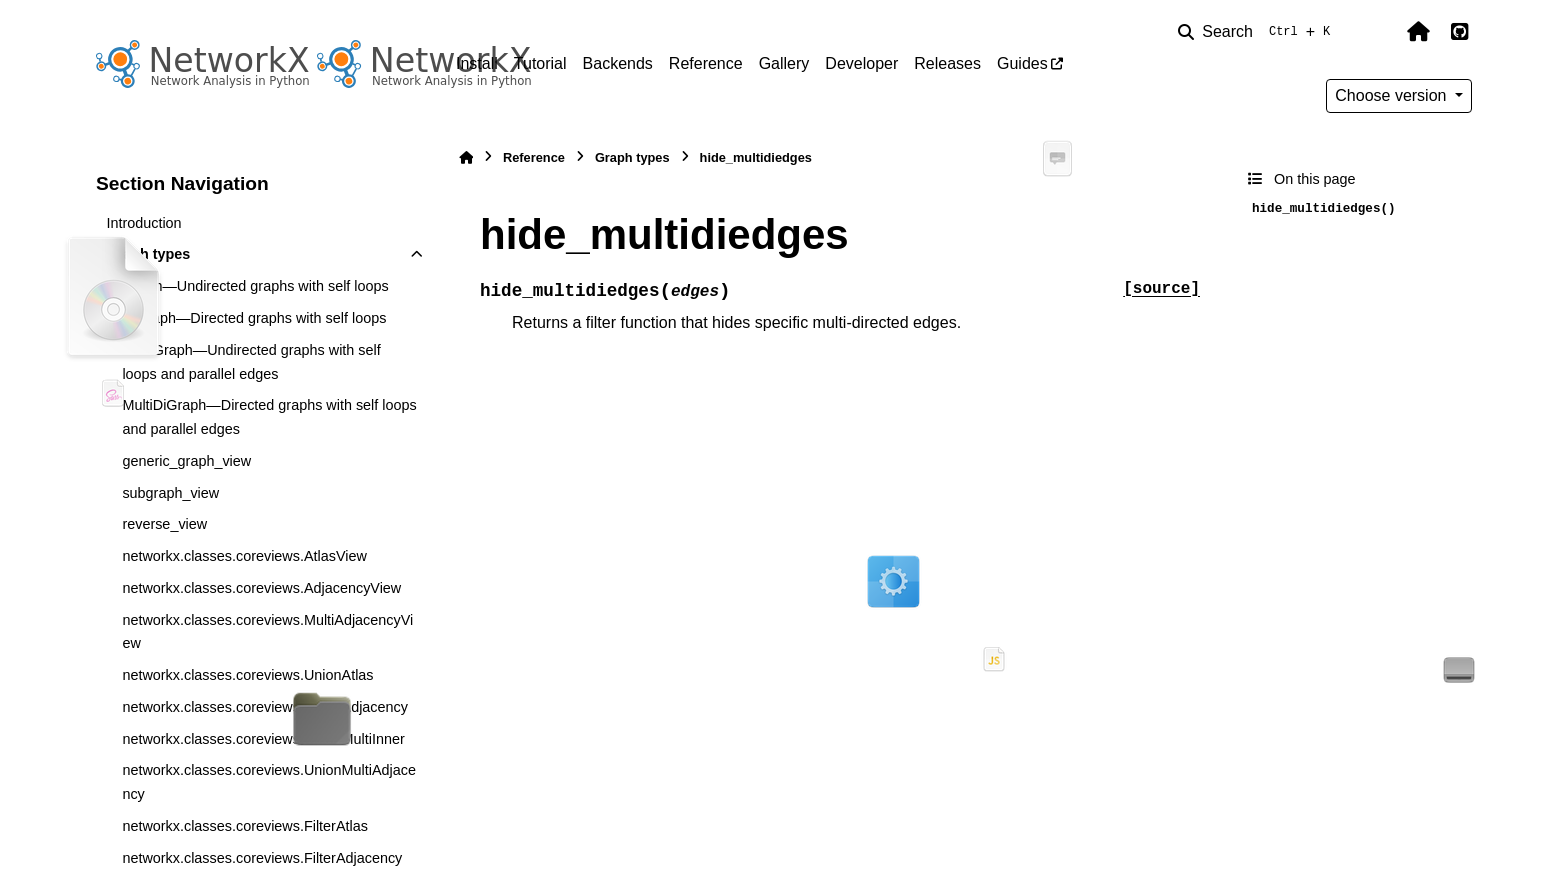 This screenshot has height=877, width=1568. Describe the element at coordinates (994, 659) in the screenshot. I see `a javascript file in the file system` at that location.